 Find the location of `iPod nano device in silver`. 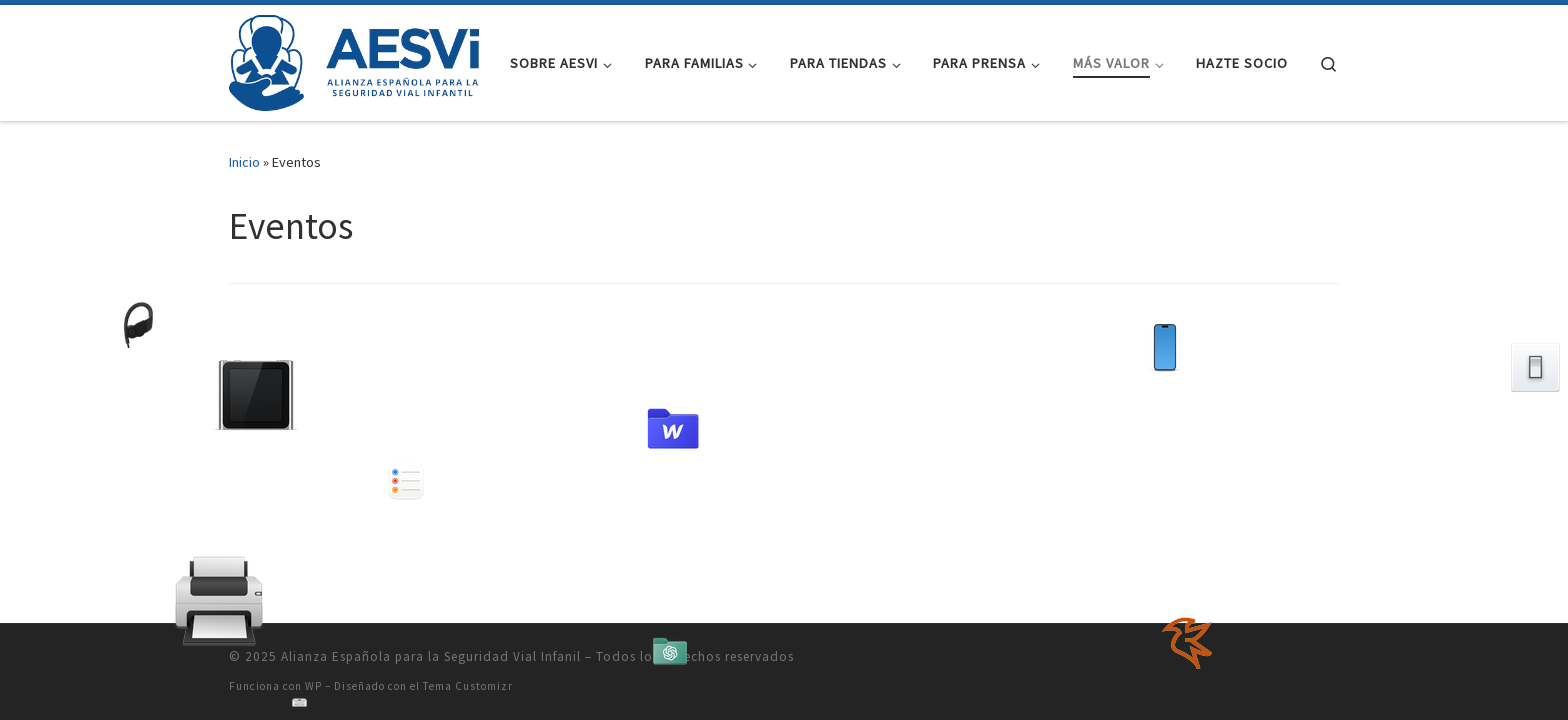

iPod nano device in silver is located at coordinates (256, 395).